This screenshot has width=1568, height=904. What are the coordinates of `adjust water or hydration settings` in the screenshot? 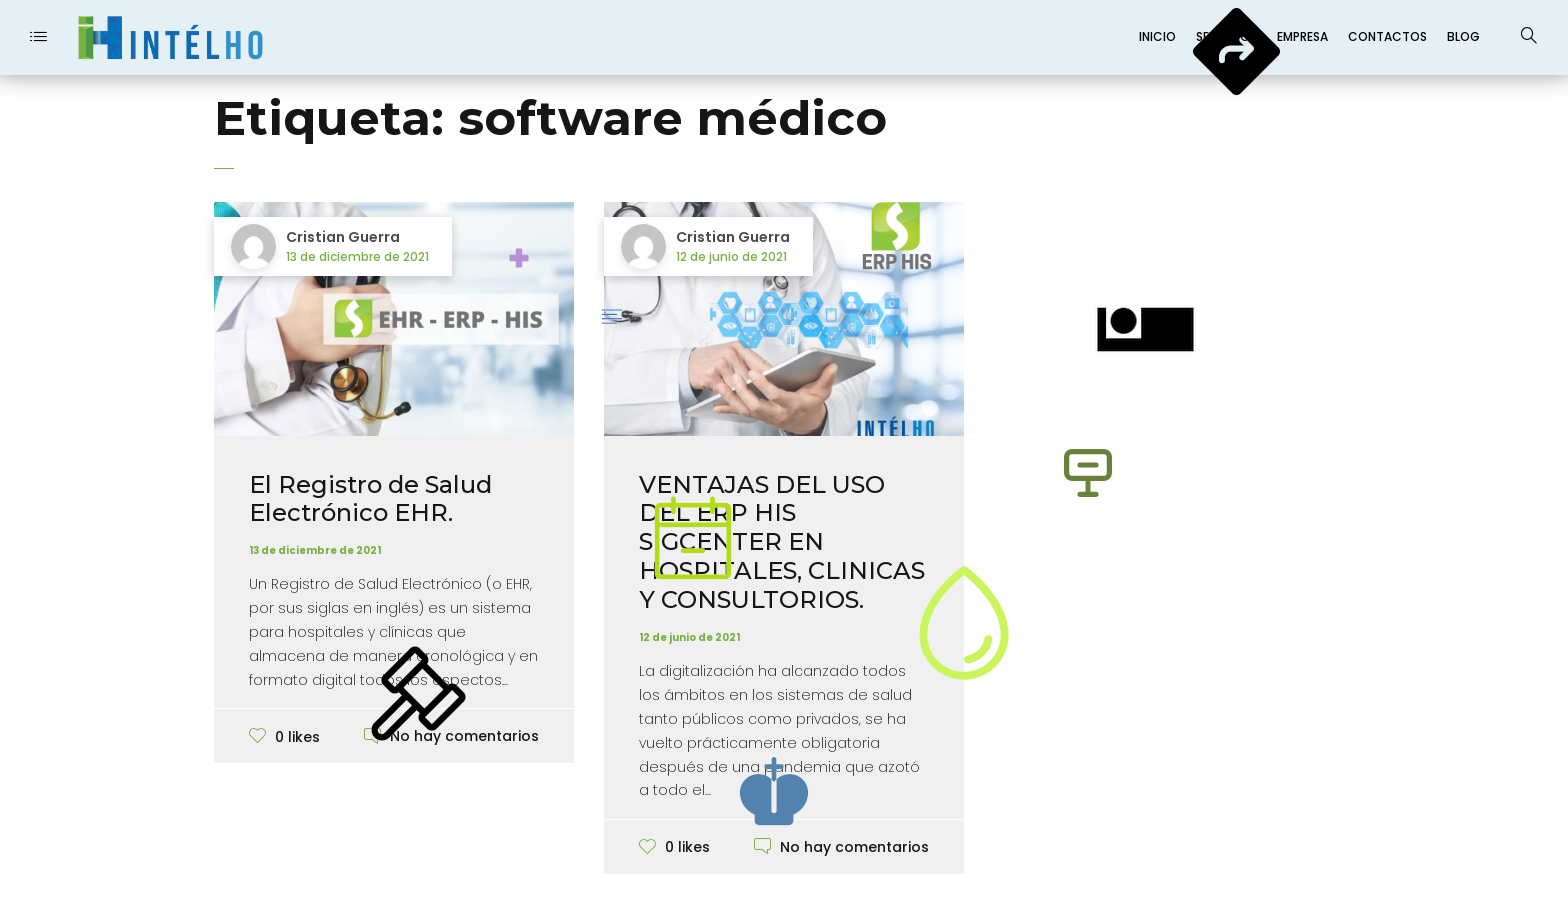 It's located at (964, 627).